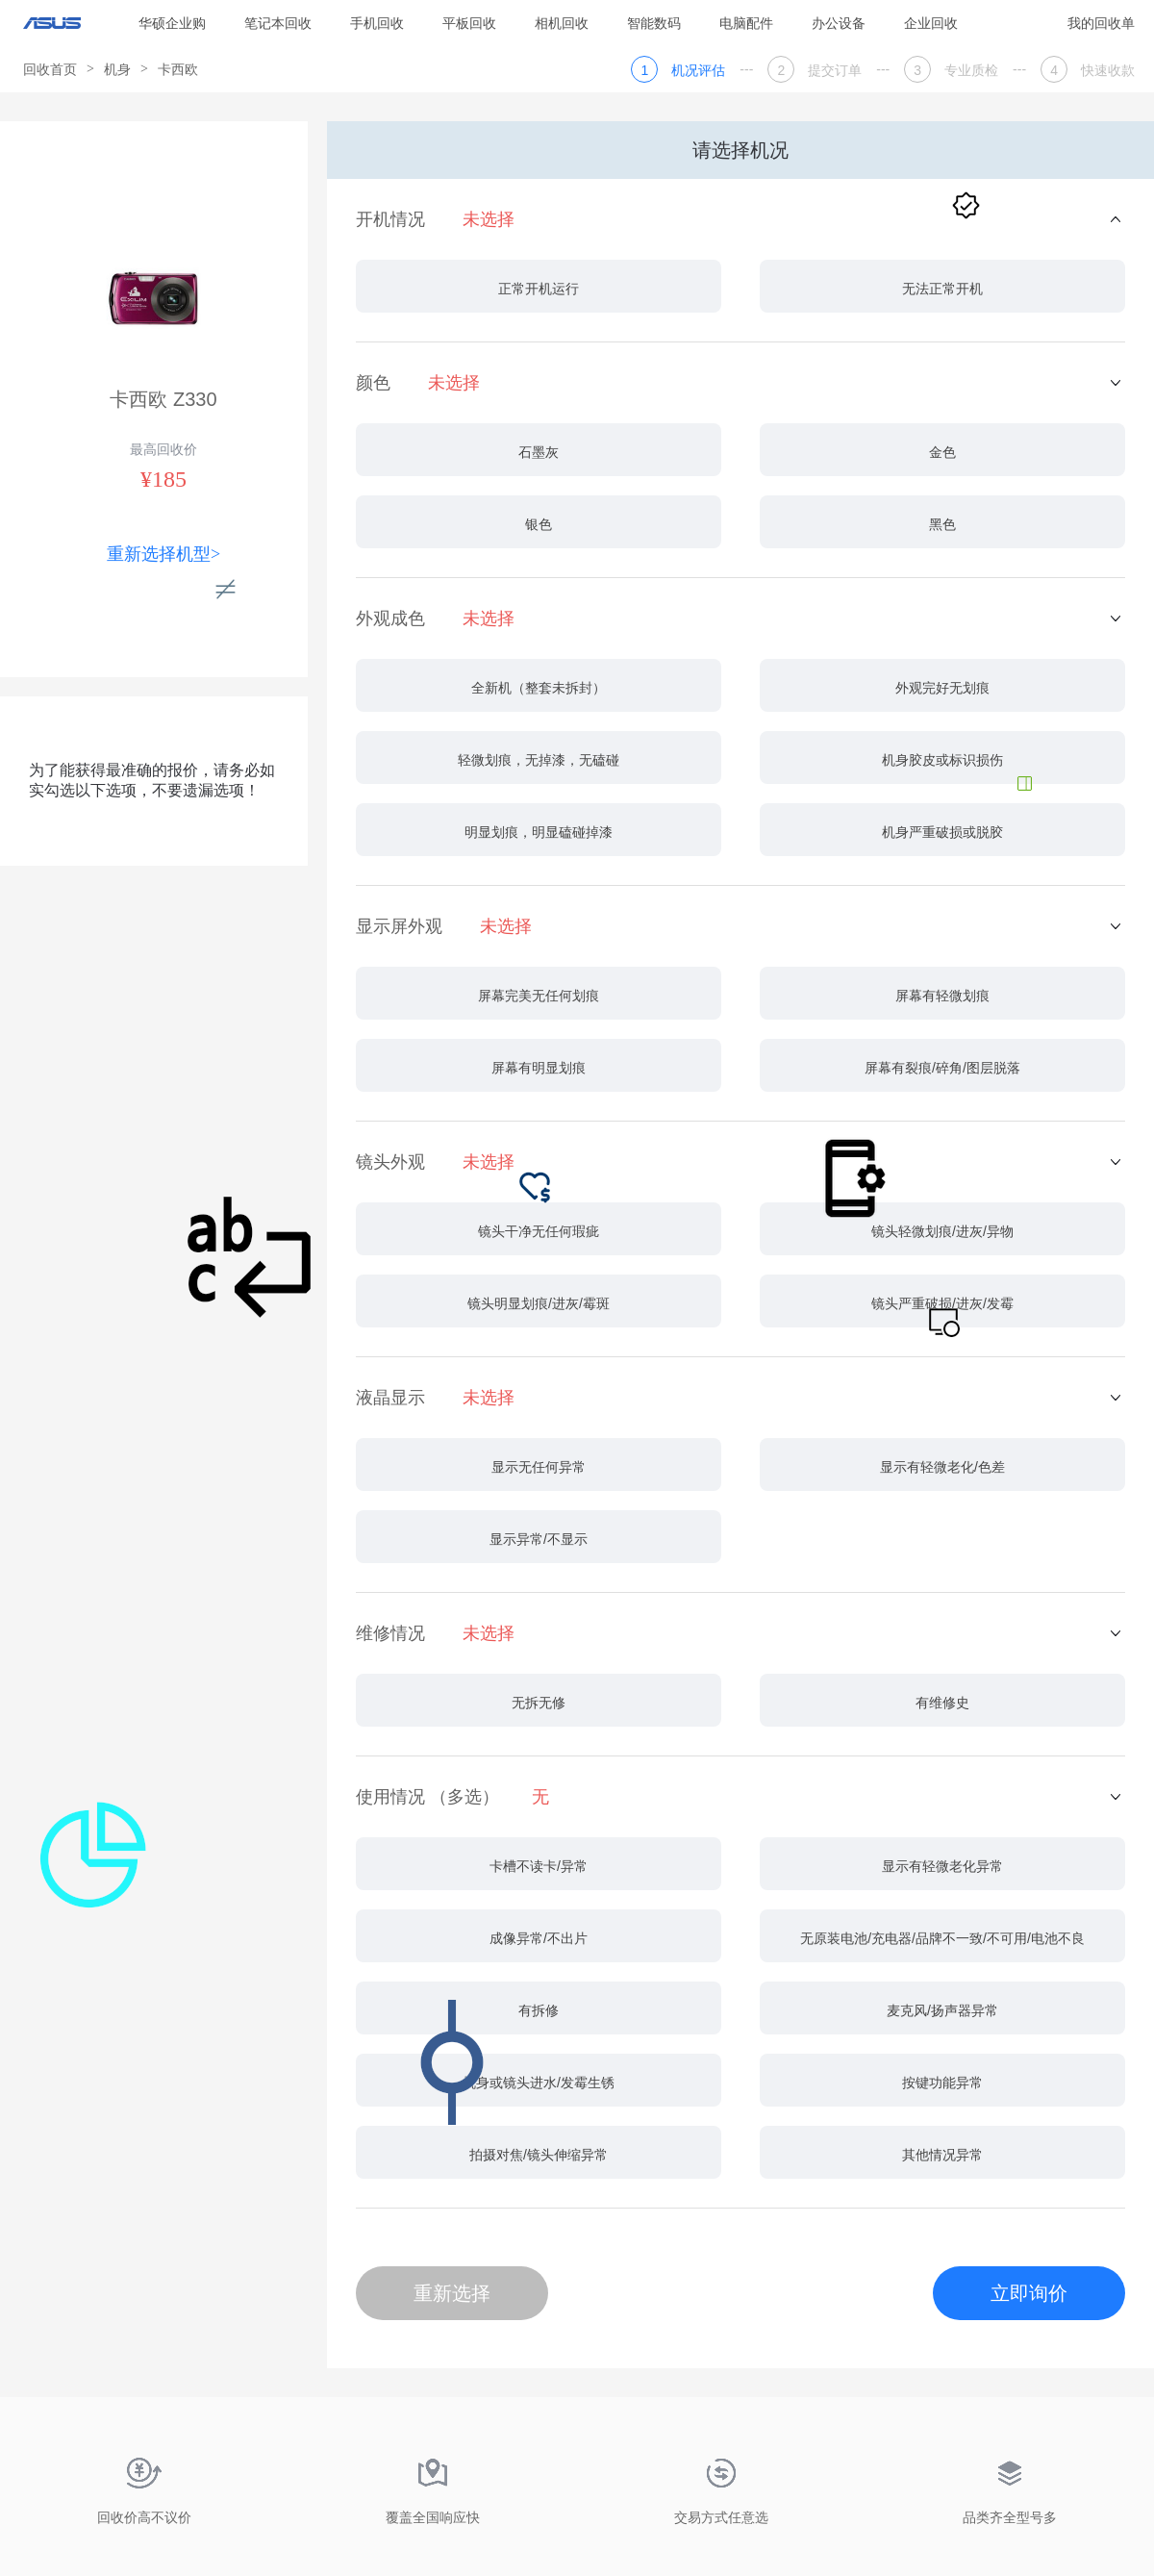  I want to click on toggle word wrap in the editor, so click(249, 1258).